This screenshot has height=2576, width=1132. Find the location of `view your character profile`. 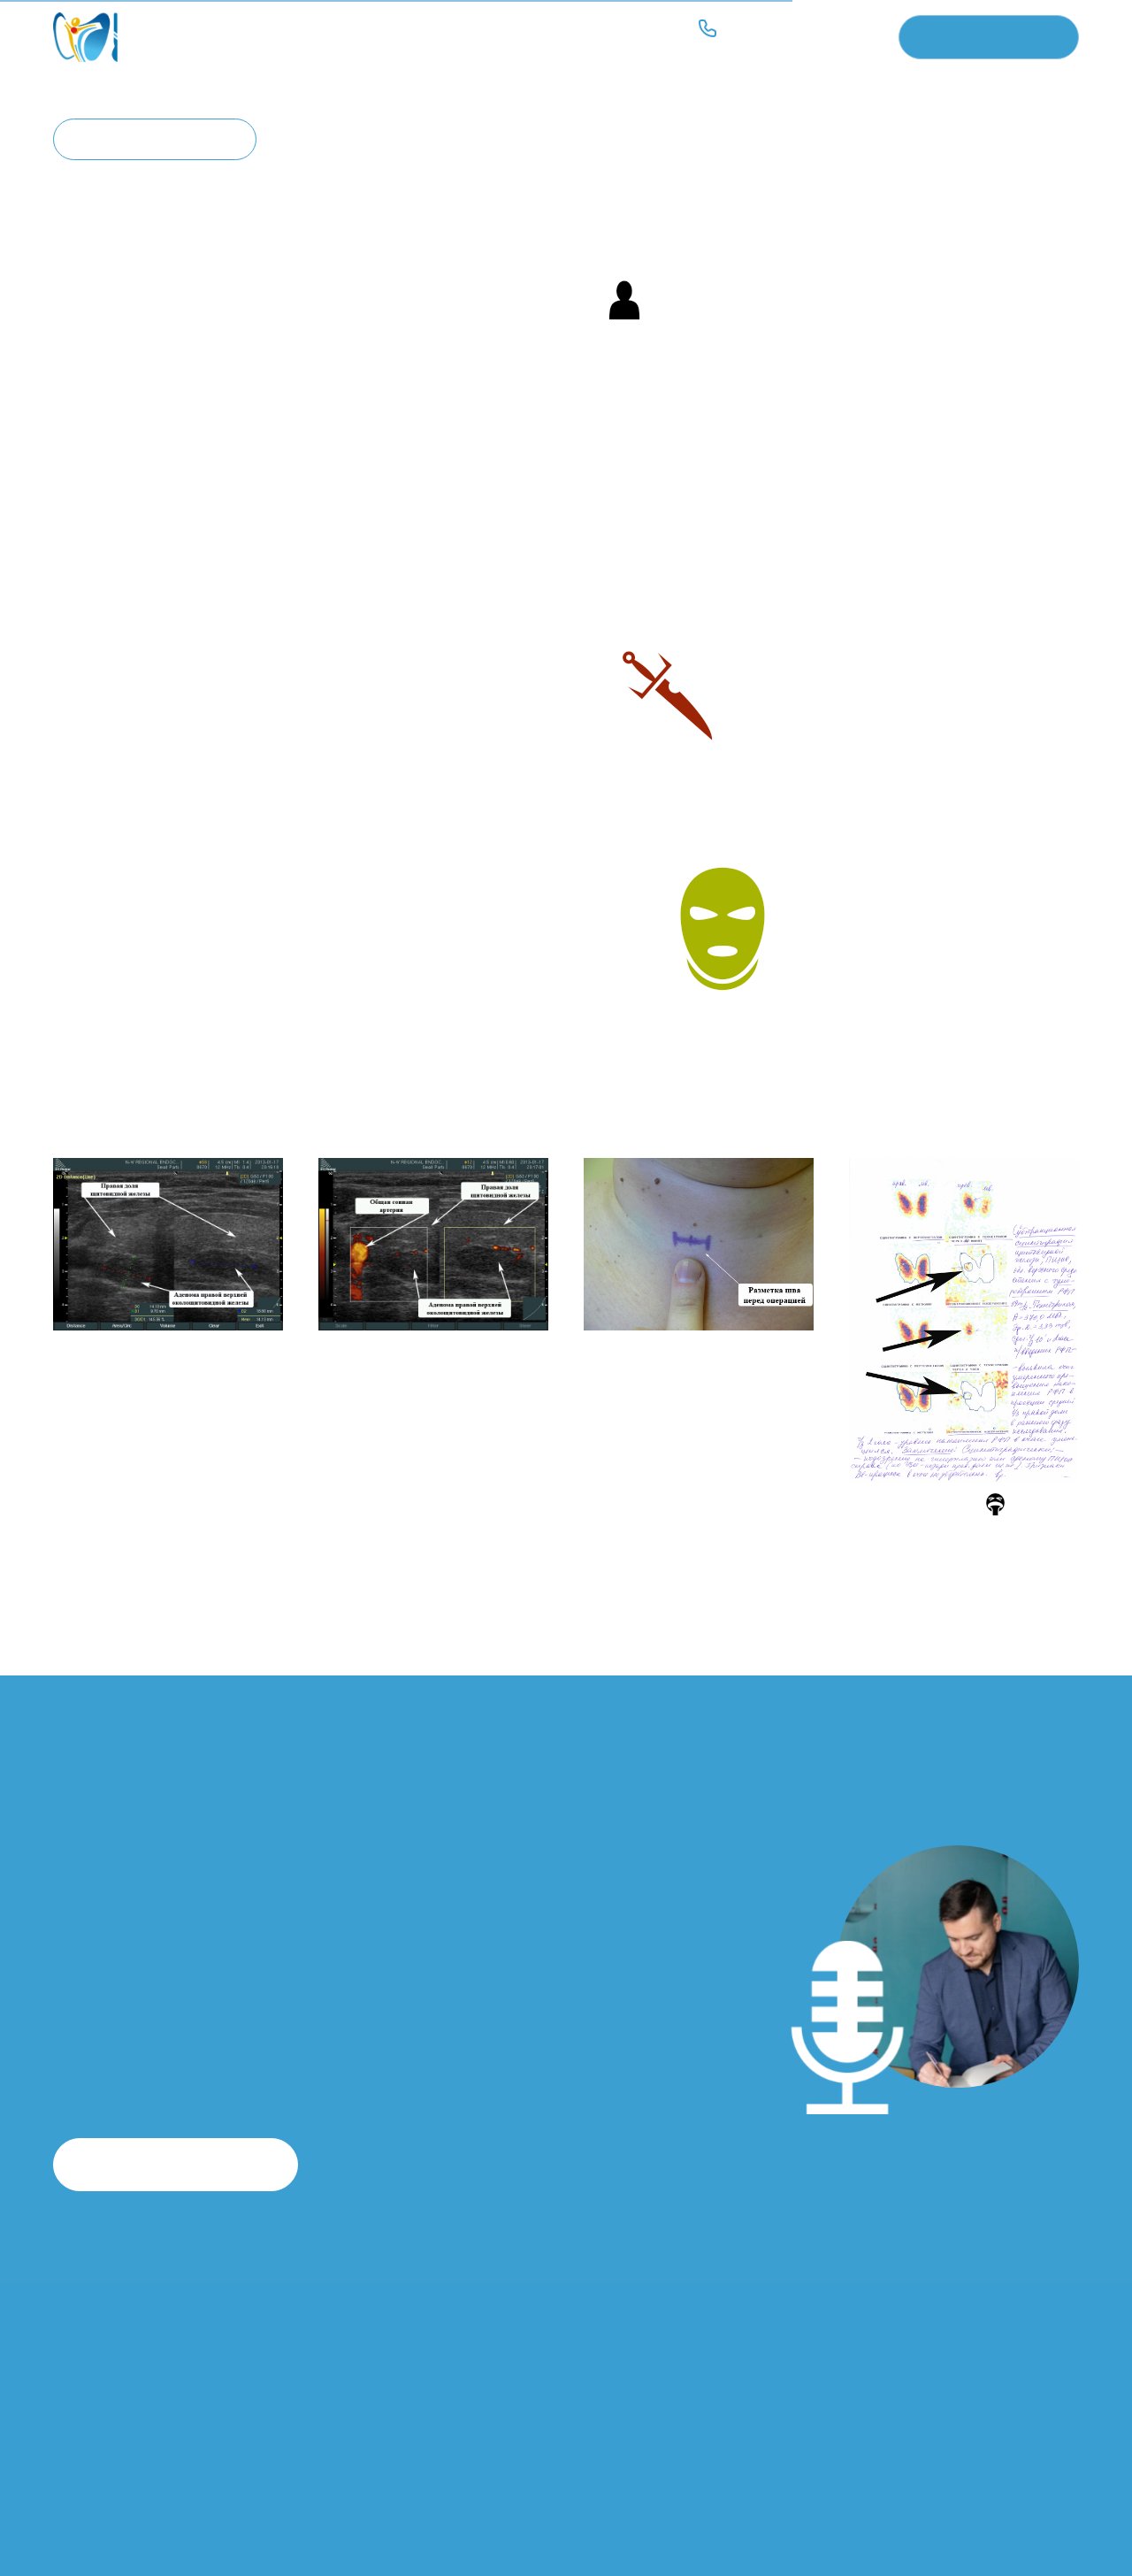

view your character profile is located at coordinates (624, 299).